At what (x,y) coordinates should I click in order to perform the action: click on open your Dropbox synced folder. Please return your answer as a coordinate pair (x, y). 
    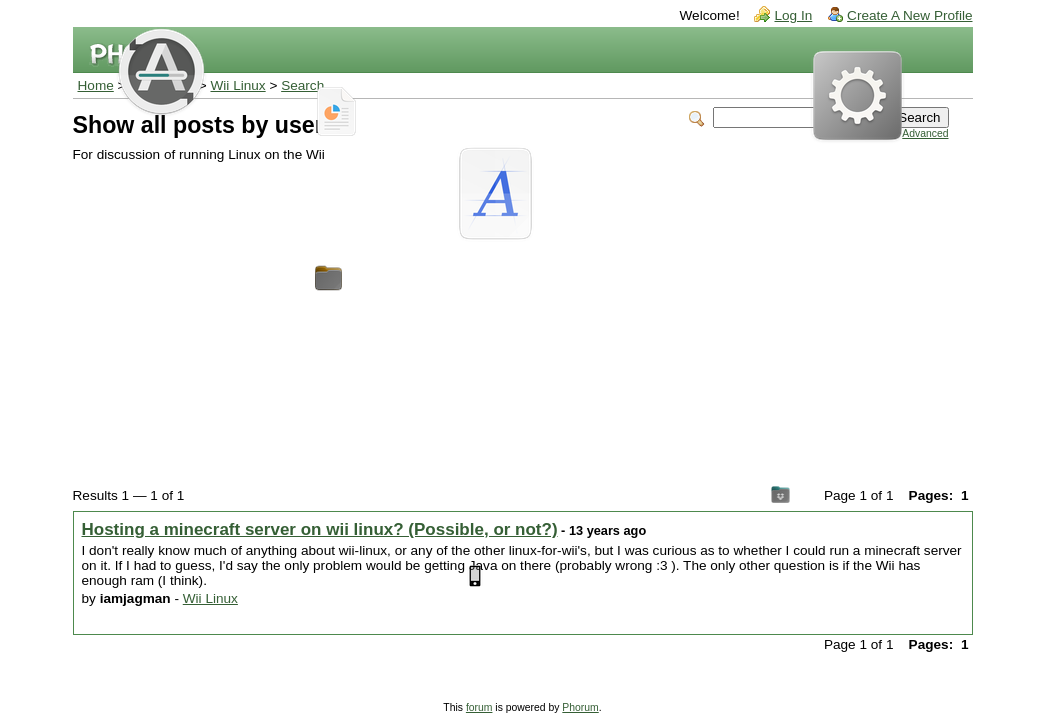
    Looking at the image, I should click on (780, 494).